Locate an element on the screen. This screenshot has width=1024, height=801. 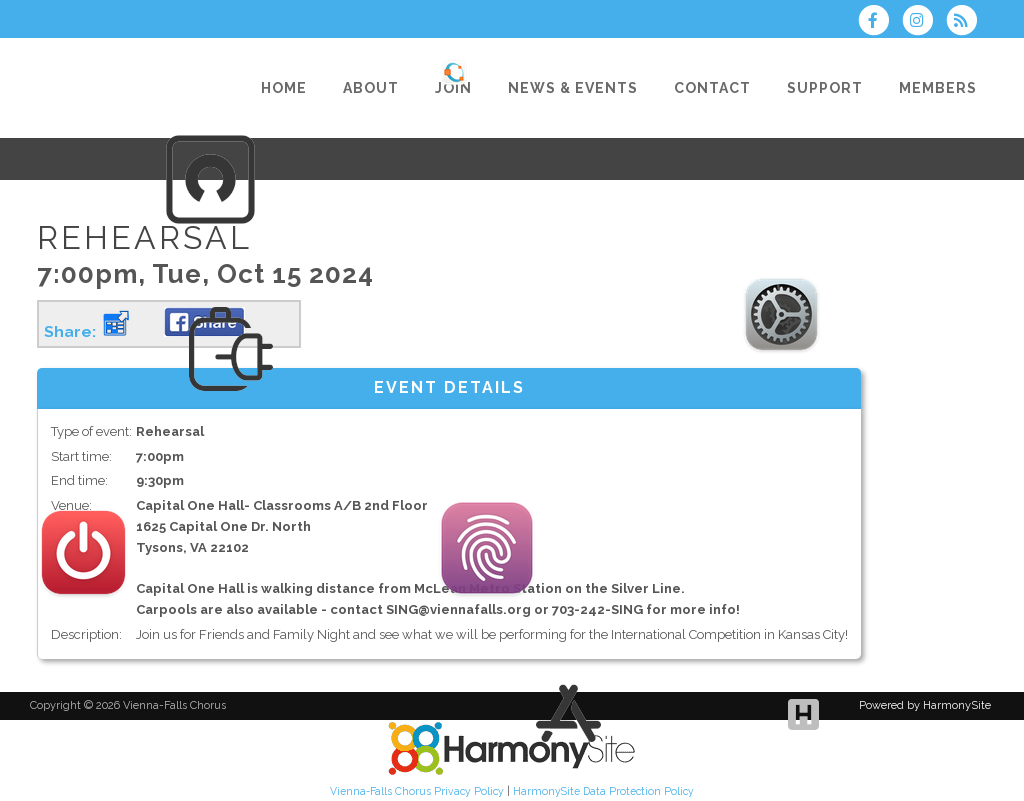
open the app store is located at coordinates (568, 712).